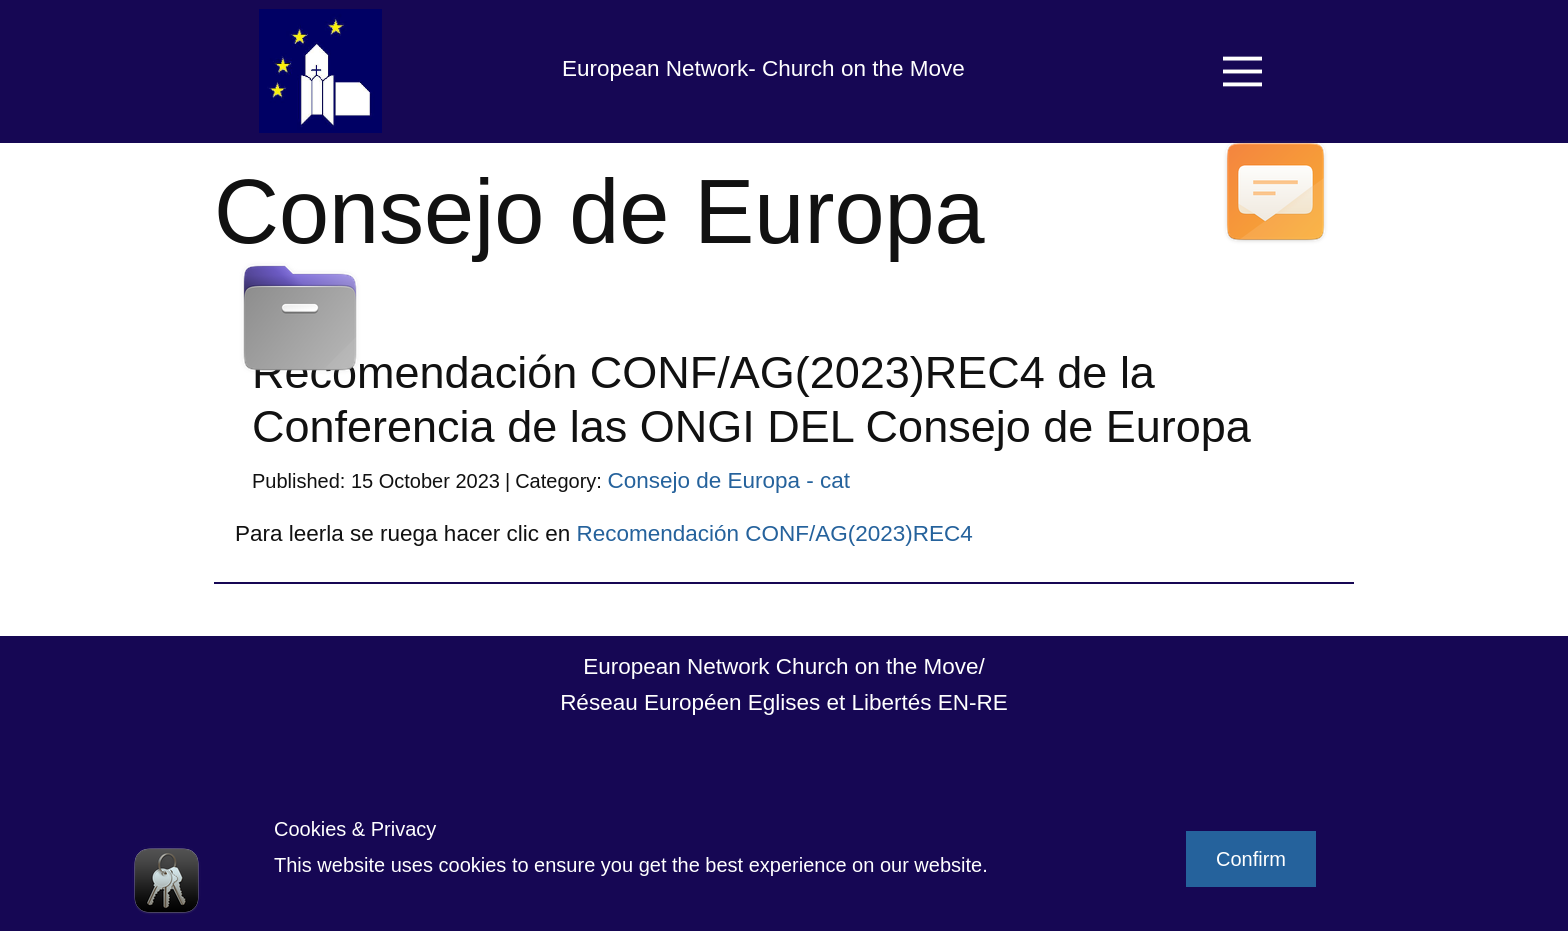 Image resolution: width=1568 pixels, height=931 pixels. What do you see at coordinates (1275, 191) in the screenshot?
I see `open instant messaging app` at bounding box center [1275, 191].